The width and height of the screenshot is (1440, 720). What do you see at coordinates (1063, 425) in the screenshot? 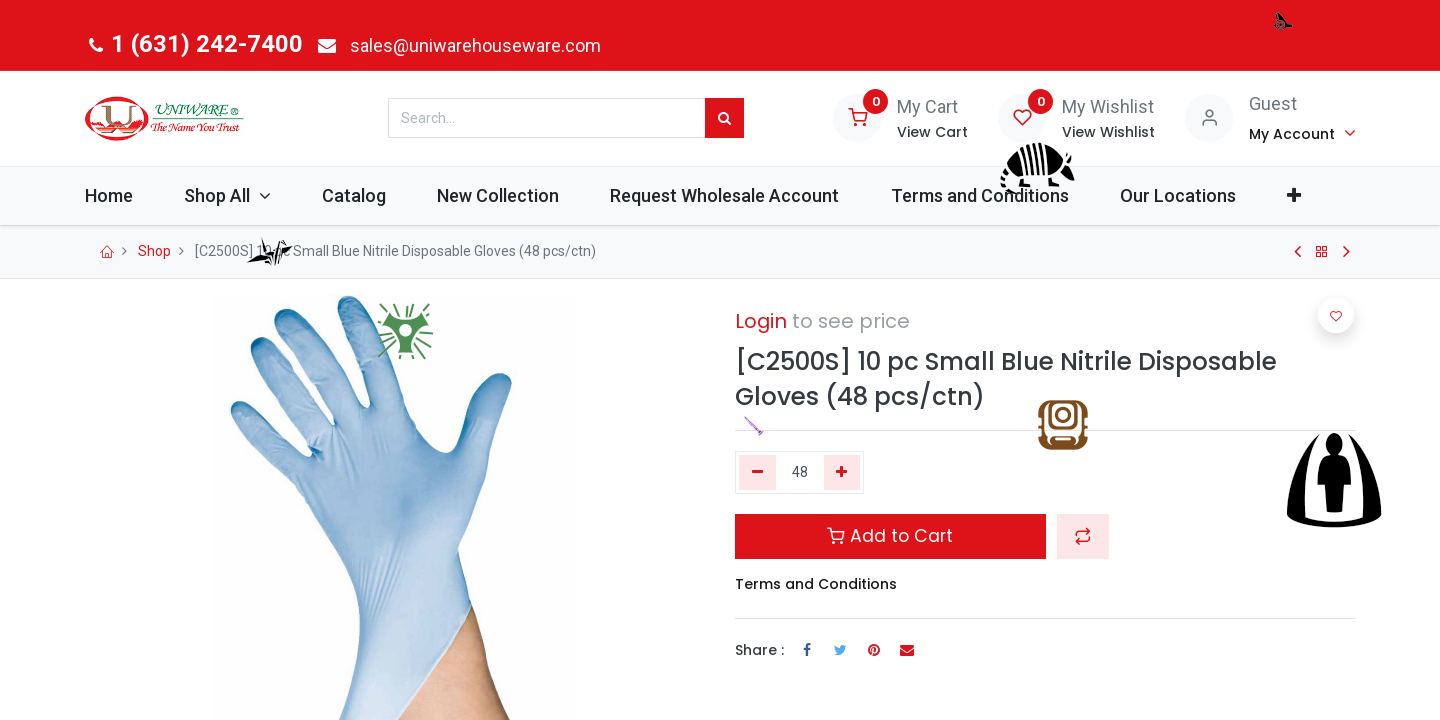
I see `open camera or photo capture mode` at bounding box center [1063, 425].